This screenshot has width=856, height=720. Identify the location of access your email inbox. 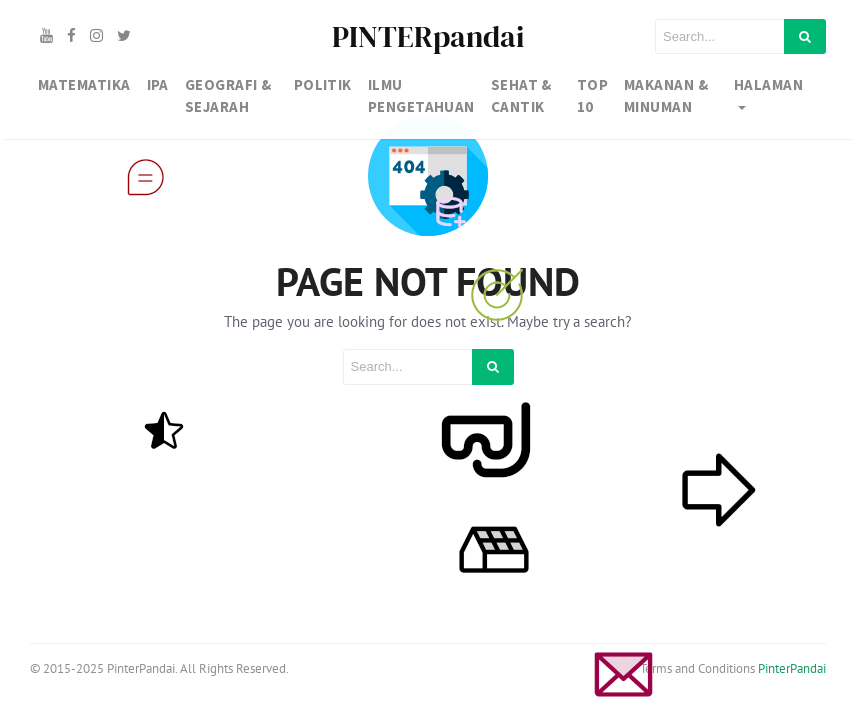
(623, 674).